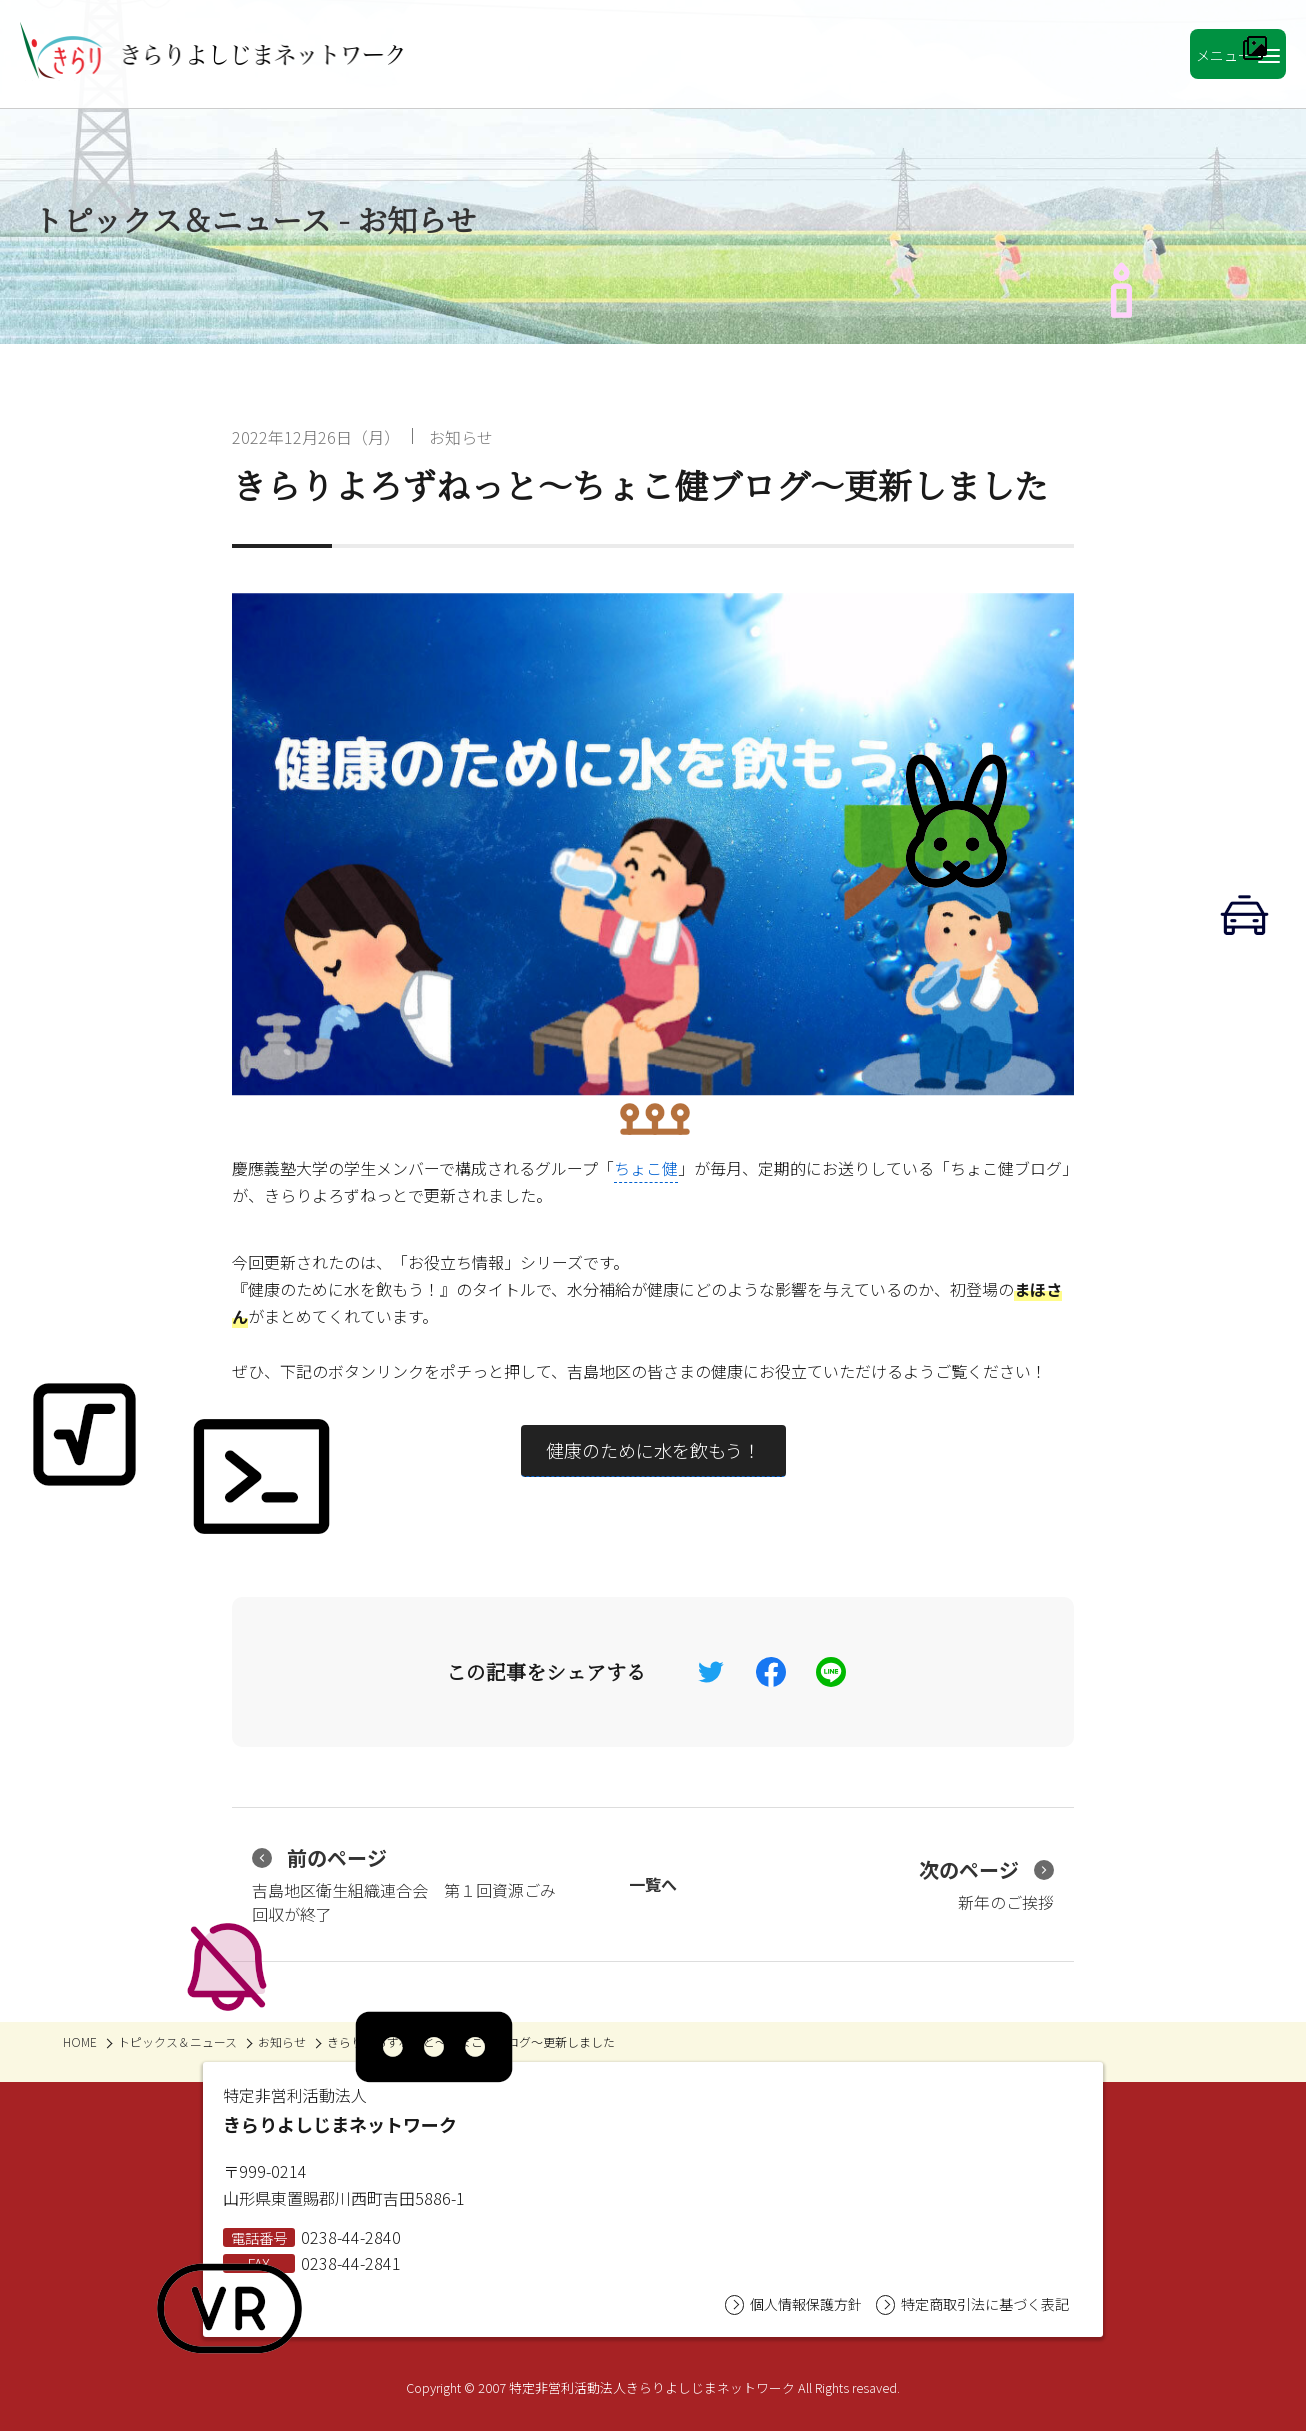  What do you see at coordinates (434, 2043) in the screenshot?
I see `access more options or actions` at bounding box center [434, 2043].